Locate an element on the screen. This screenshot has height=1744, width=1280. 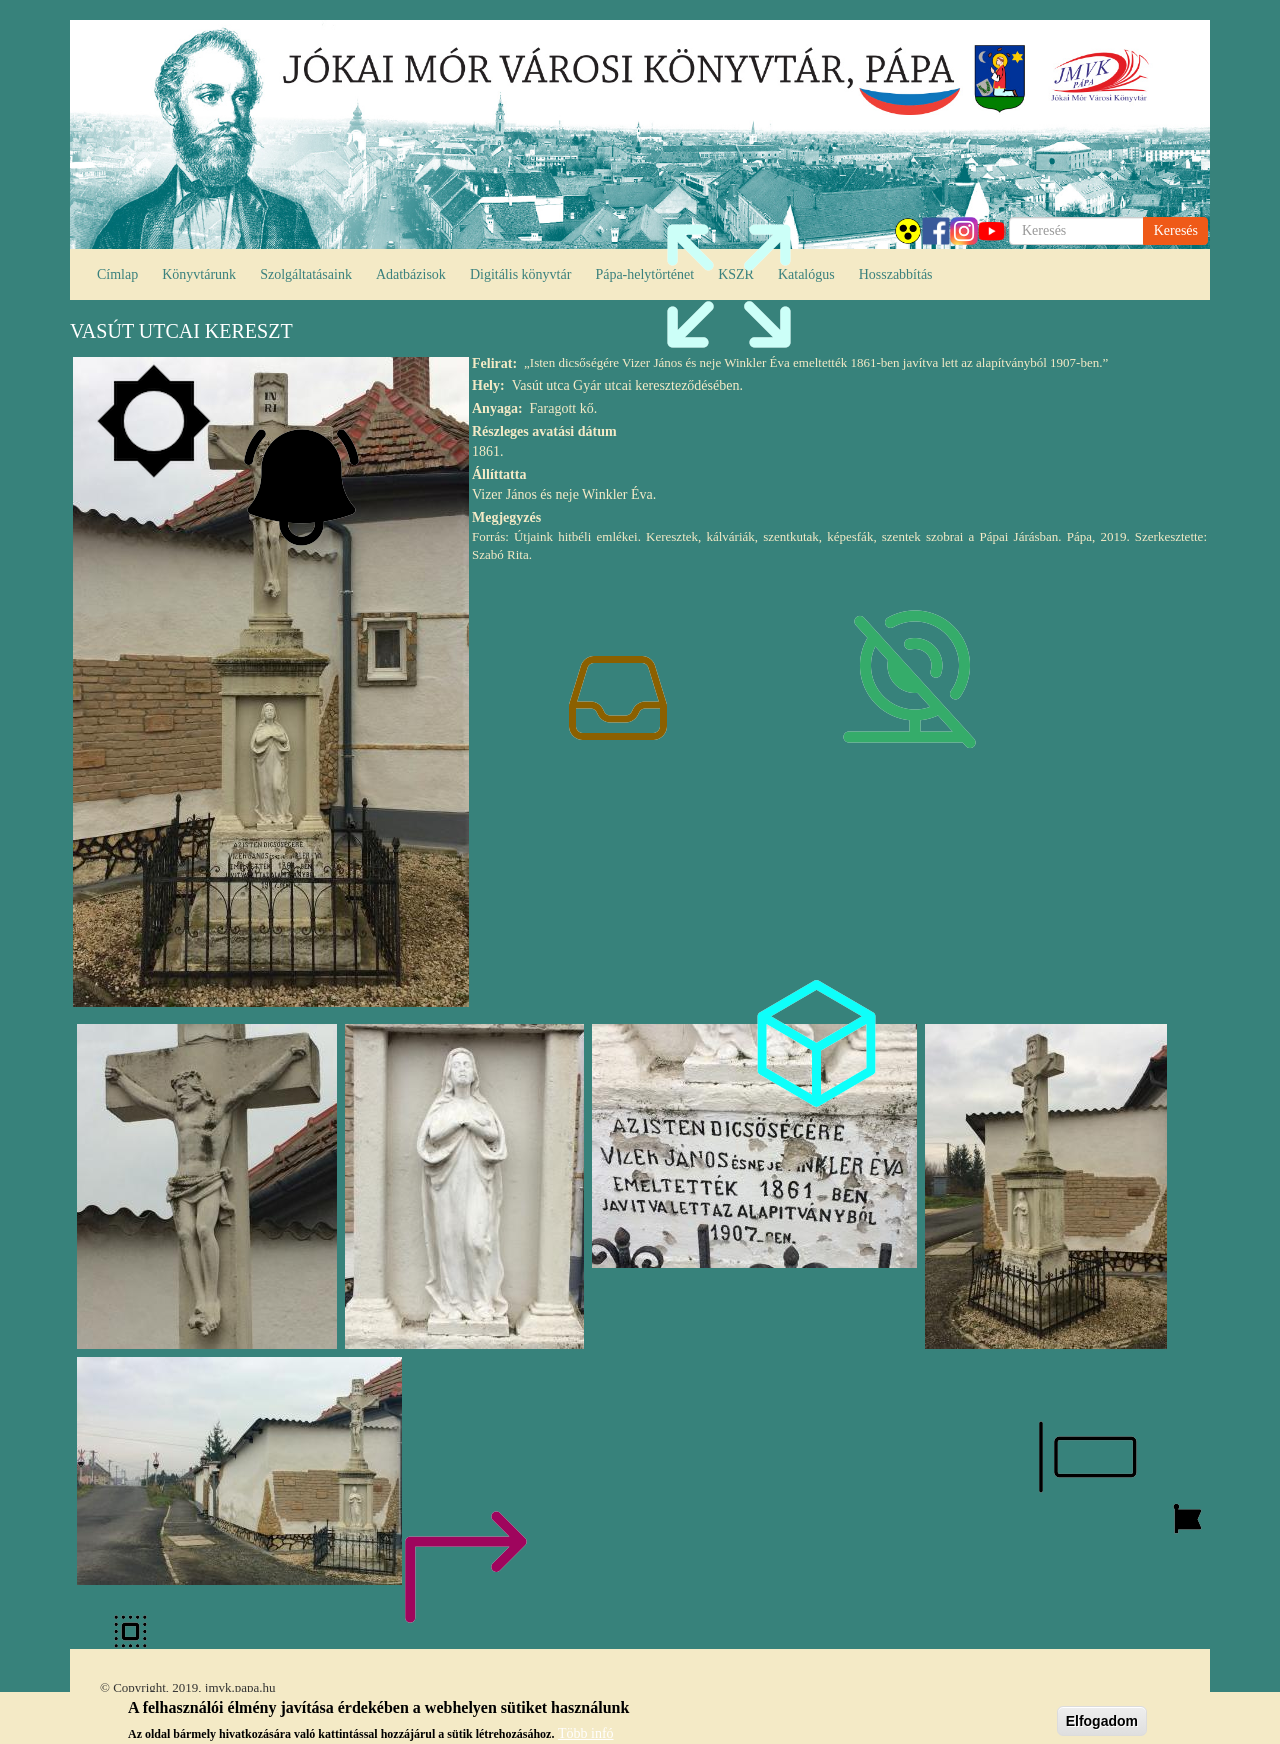
align content to the left is located at coordinates (1086, 1457).